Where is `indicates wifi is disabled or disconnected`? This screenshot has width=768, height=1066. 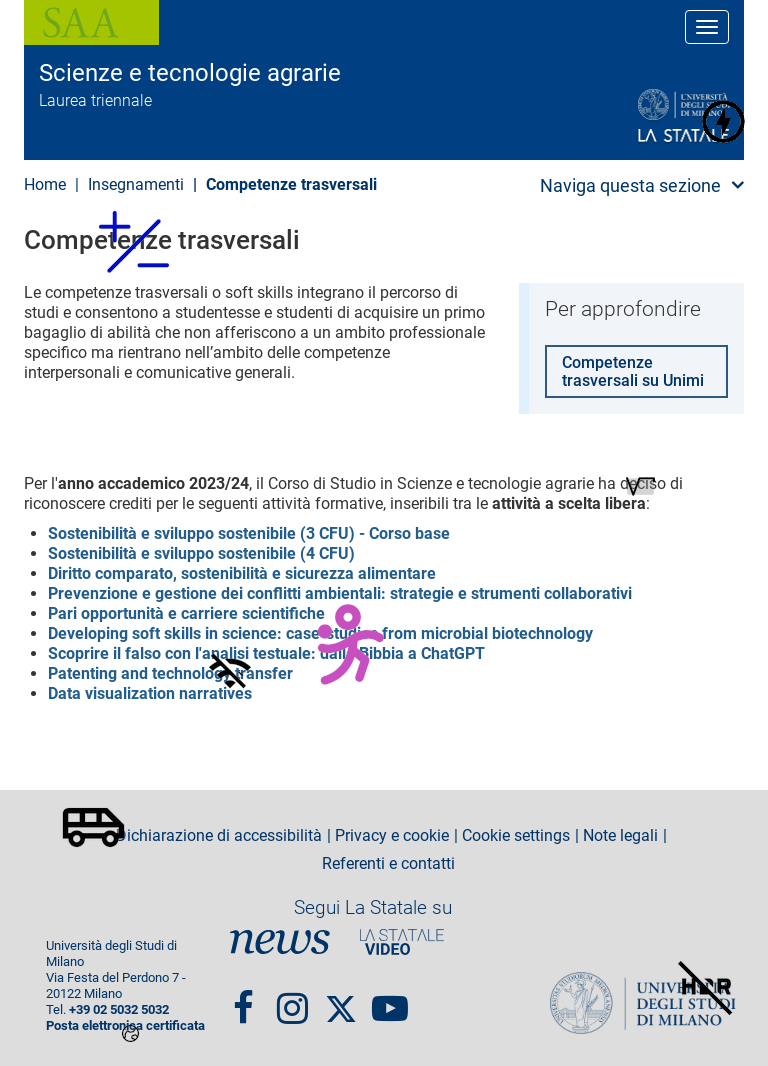
indicates wifi is disabled or disconnected is located at coordinates (230, 673).